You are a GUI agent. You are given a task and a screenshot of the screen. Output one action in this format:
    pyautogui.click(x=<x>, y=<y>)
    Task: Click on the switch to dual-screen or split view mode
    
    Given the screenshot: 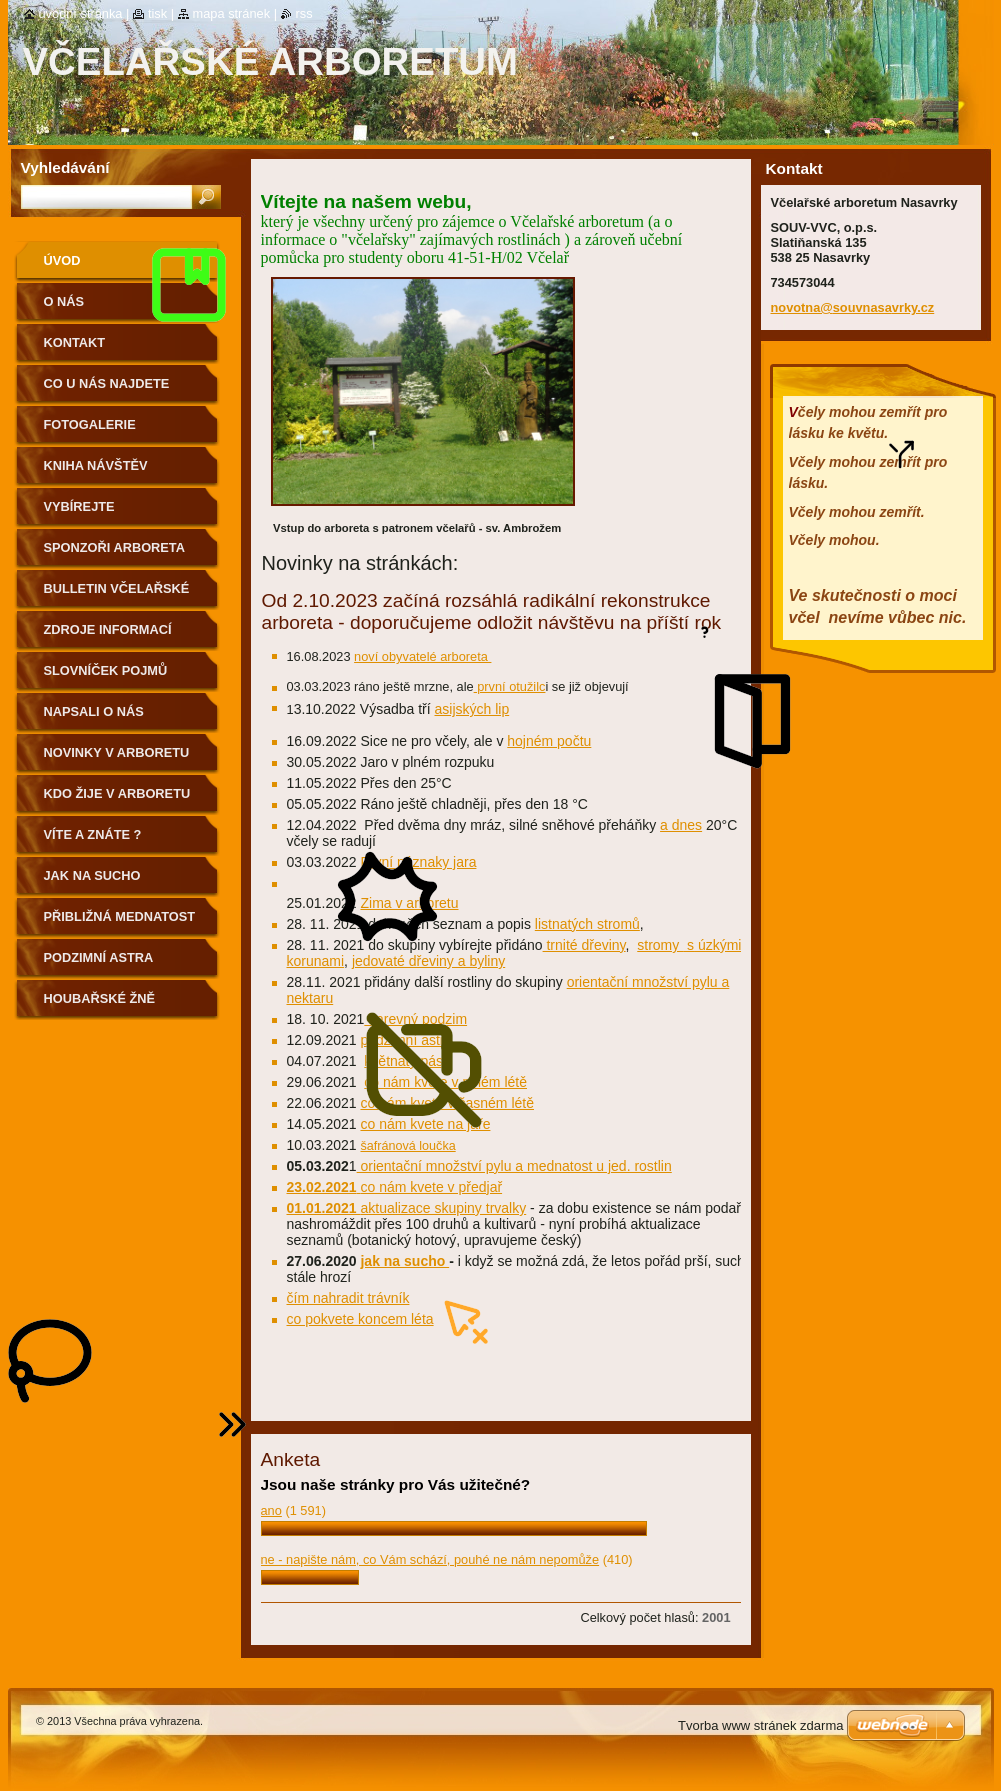 What is the action you would take?
    pyautogui.click(x=752, y=716)
    